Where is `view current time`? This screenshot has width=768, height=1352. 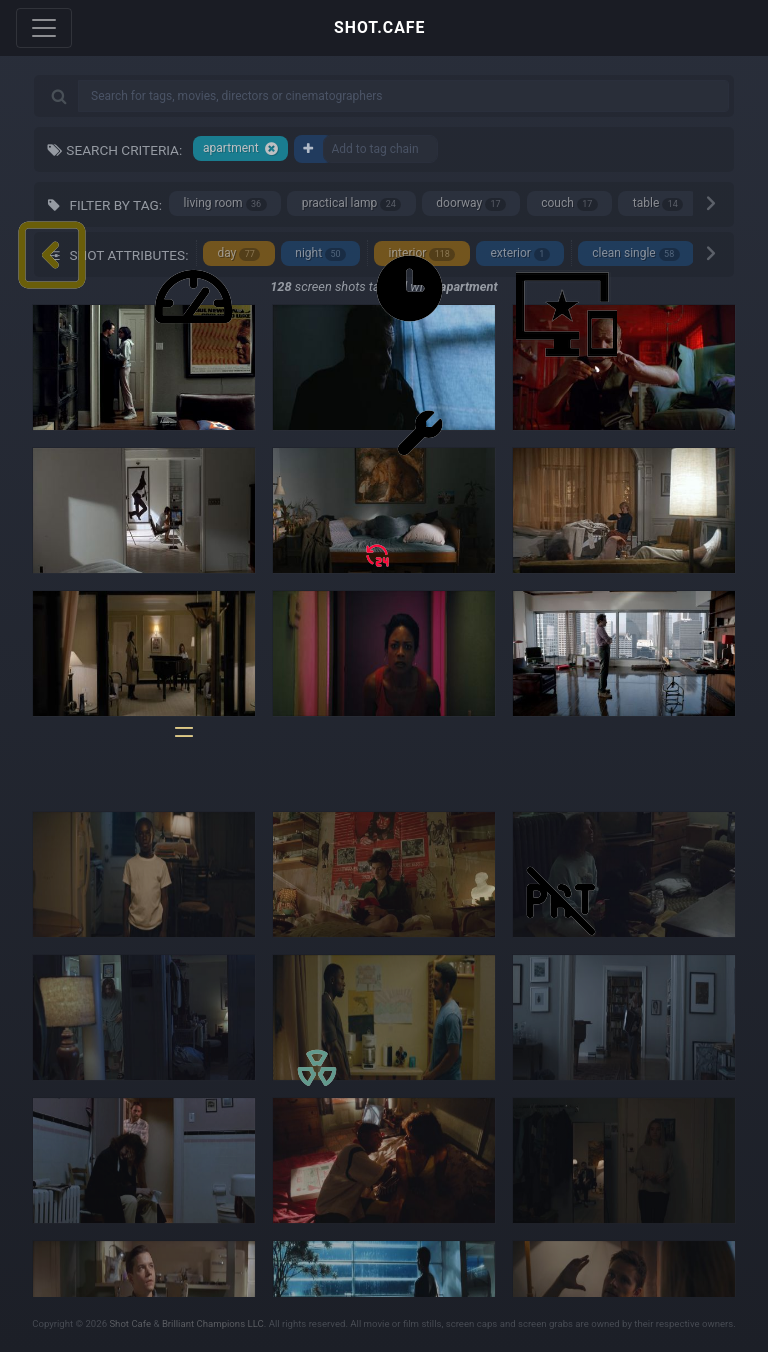
view current time is located at coordinates (409, 288).